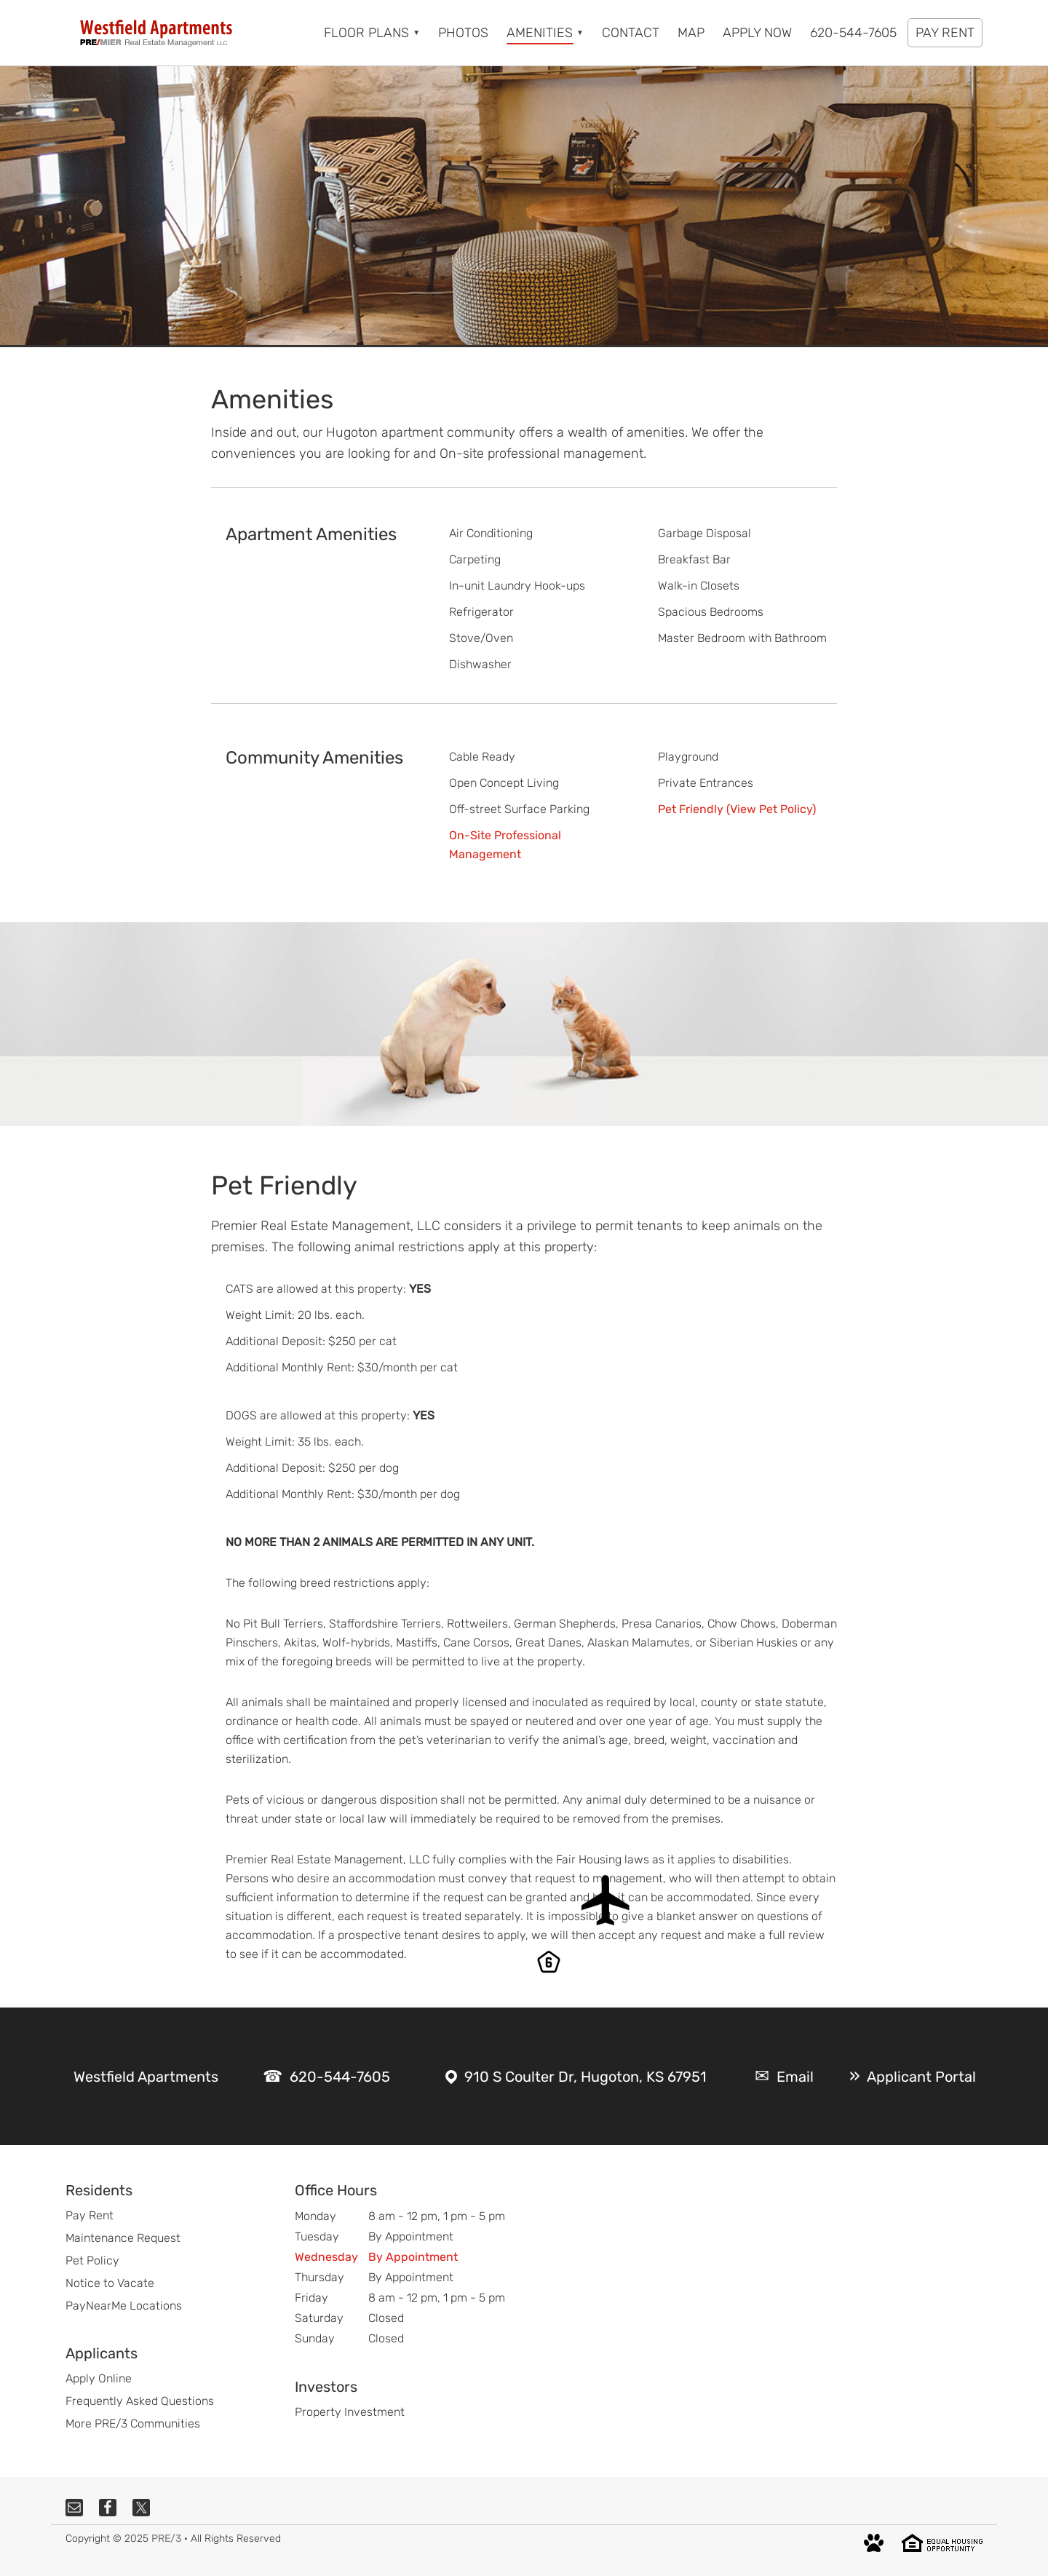 This screenshot has height=2576, width=1048. Describe the element at coordinates (606, 1900) in the screenshot. I see `access flight booking or travel options` at that location.